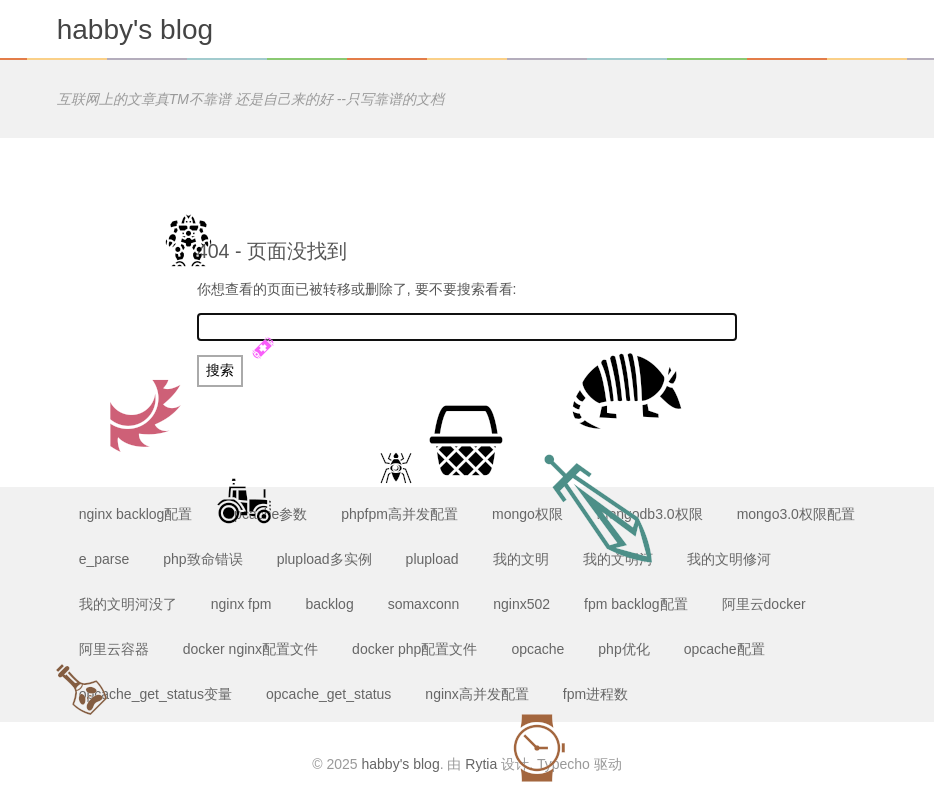 The image size is (934, 808). I want to click on attack or strike action in combat, so click(598, 508).